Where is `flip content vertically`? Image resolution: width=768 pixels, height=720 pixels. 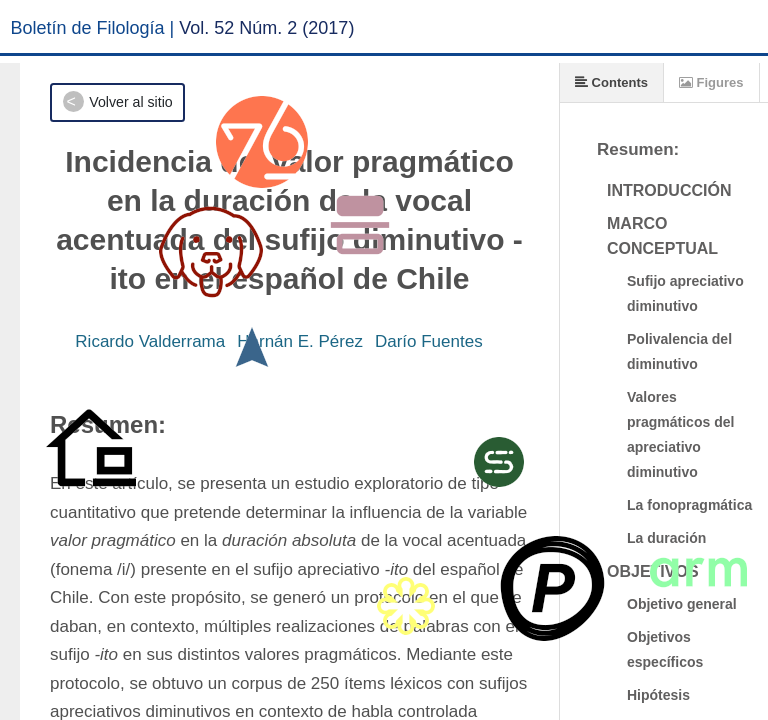 flip content vertically is located at coordinates (360, 225).